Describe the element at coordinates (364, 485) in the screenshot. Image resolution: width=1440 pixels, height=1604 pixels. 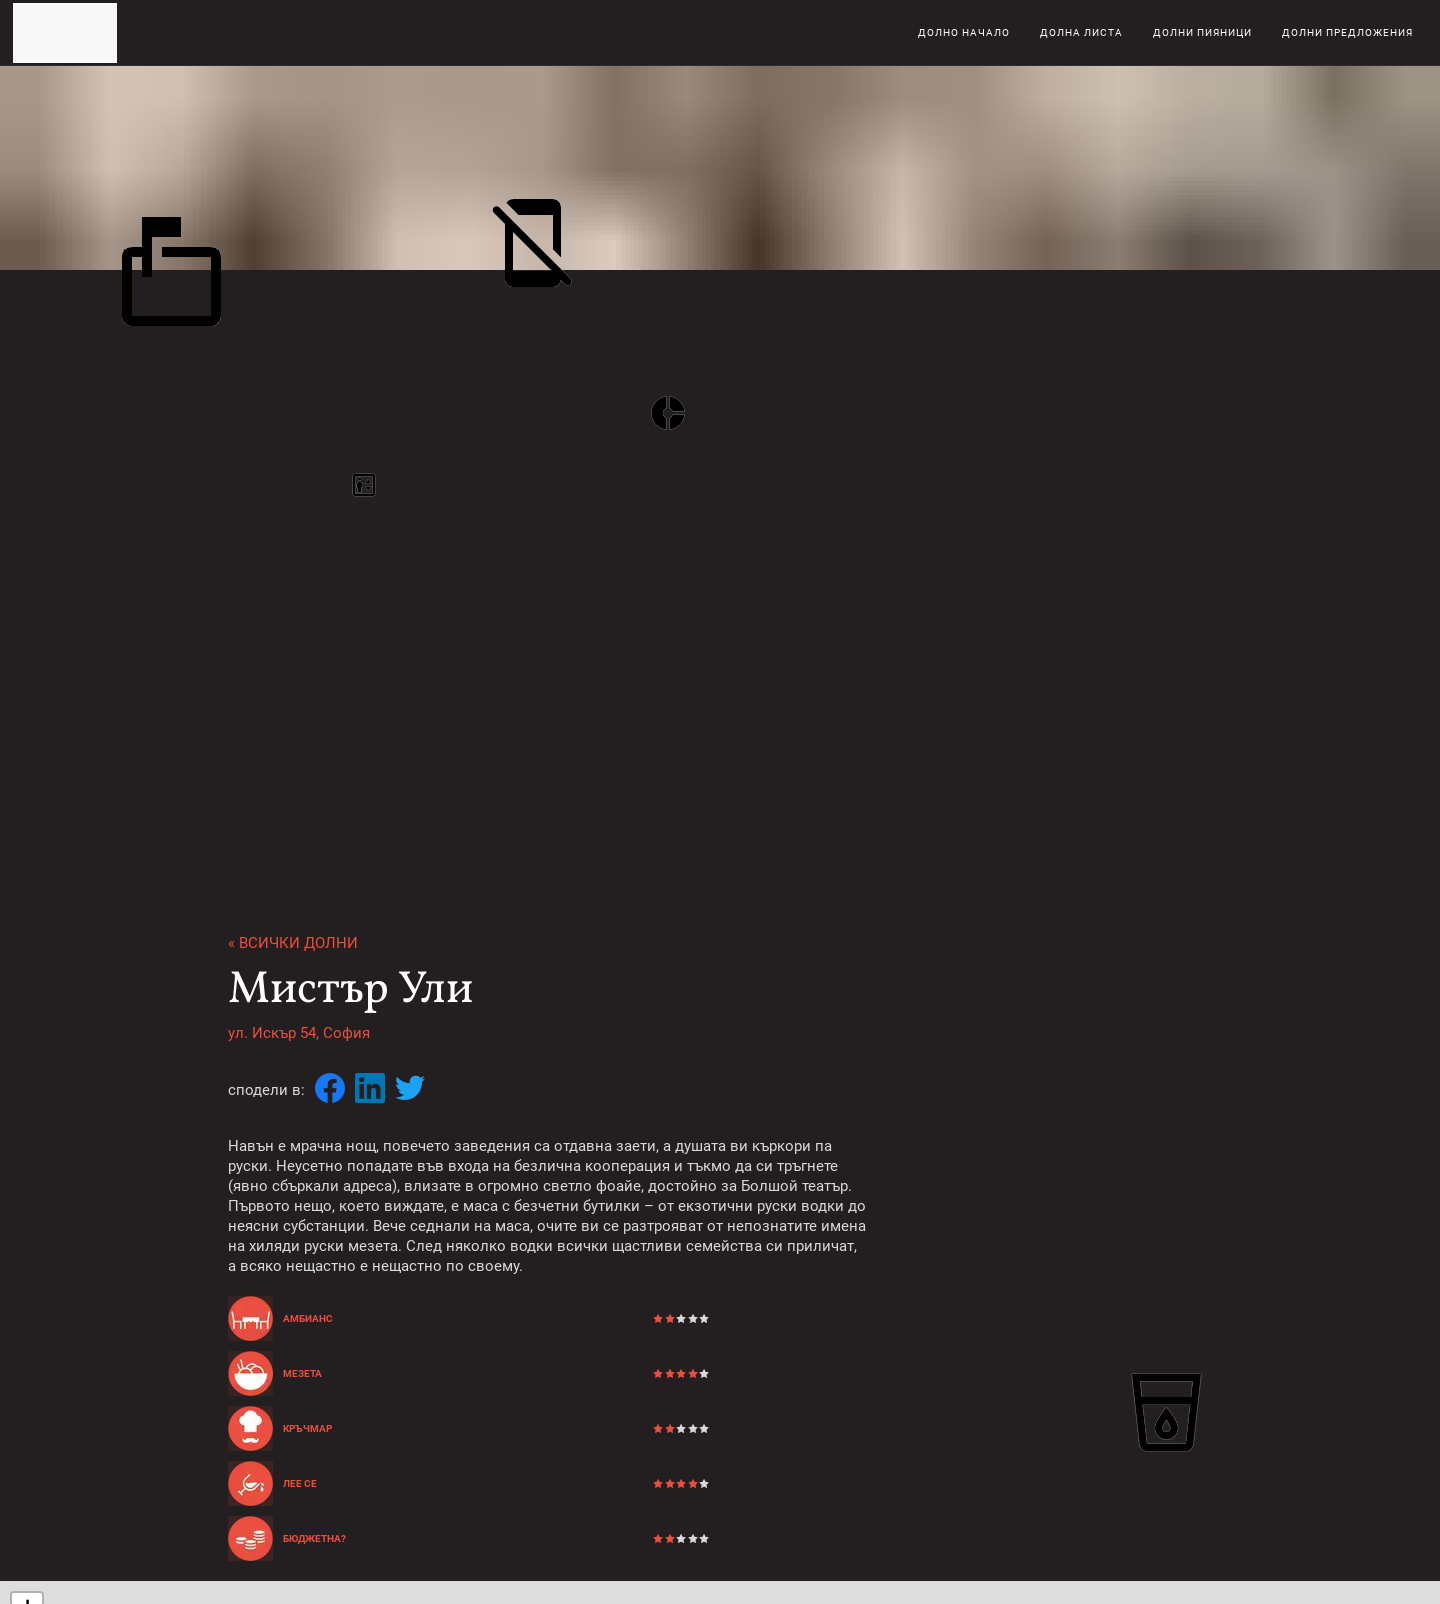
I see `indicates elevator access or location` at that location.